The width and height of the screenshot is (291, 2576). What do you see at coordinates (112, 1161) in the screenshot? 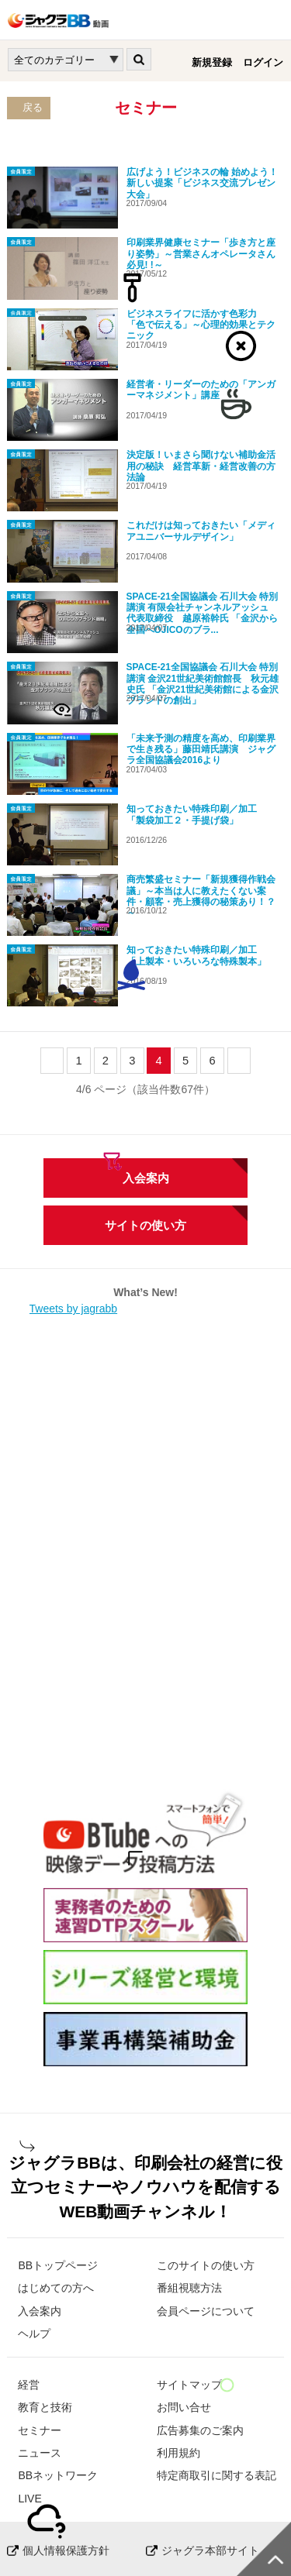
I see `sort filtered results in descending order` at bounding box center [112, 1161].